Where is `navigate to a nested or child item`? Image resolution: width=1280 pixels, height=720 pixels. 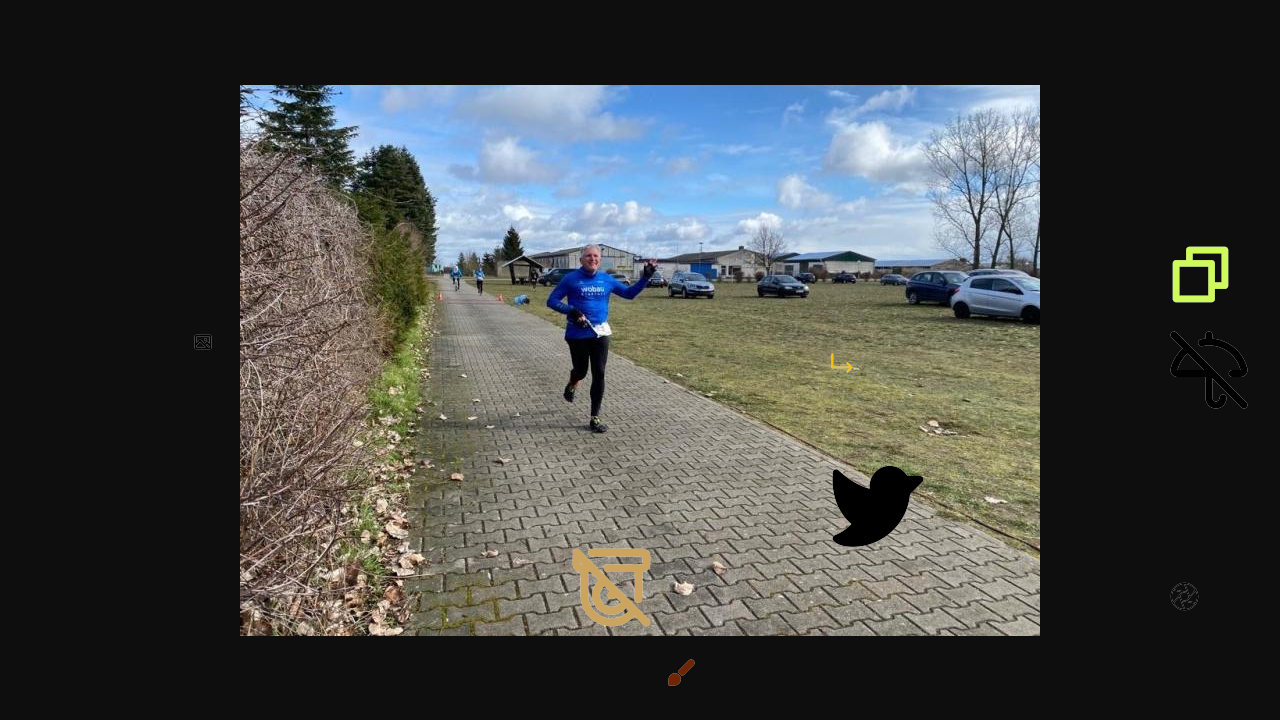 navigate to a nested or child item is located at coordinates (842, 363).